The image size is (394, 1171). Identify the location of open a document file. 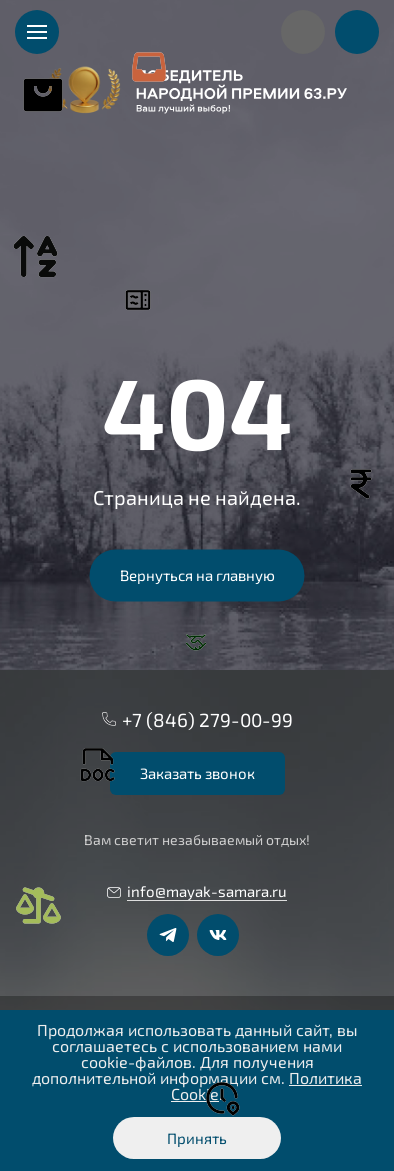
(98, 766).